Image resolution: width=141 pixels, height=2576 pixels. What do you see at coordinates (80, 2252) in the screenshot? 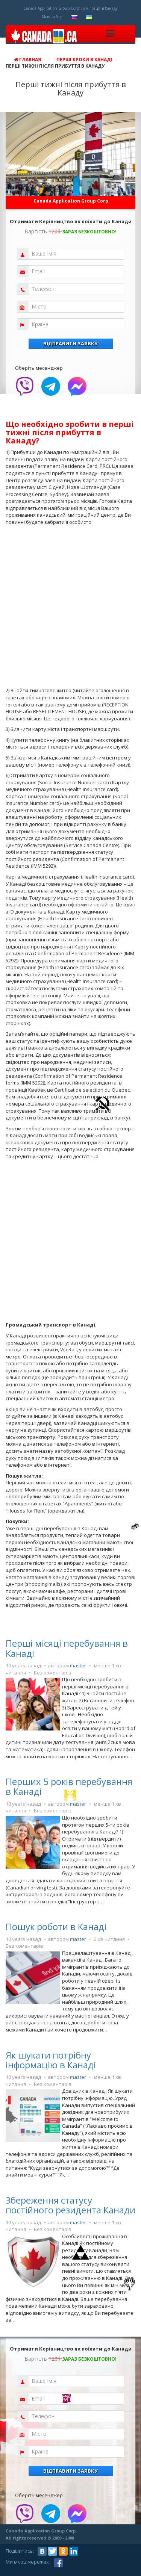
I see `the legend of zelda triforce symbol` at bounding box center [80, 2252].